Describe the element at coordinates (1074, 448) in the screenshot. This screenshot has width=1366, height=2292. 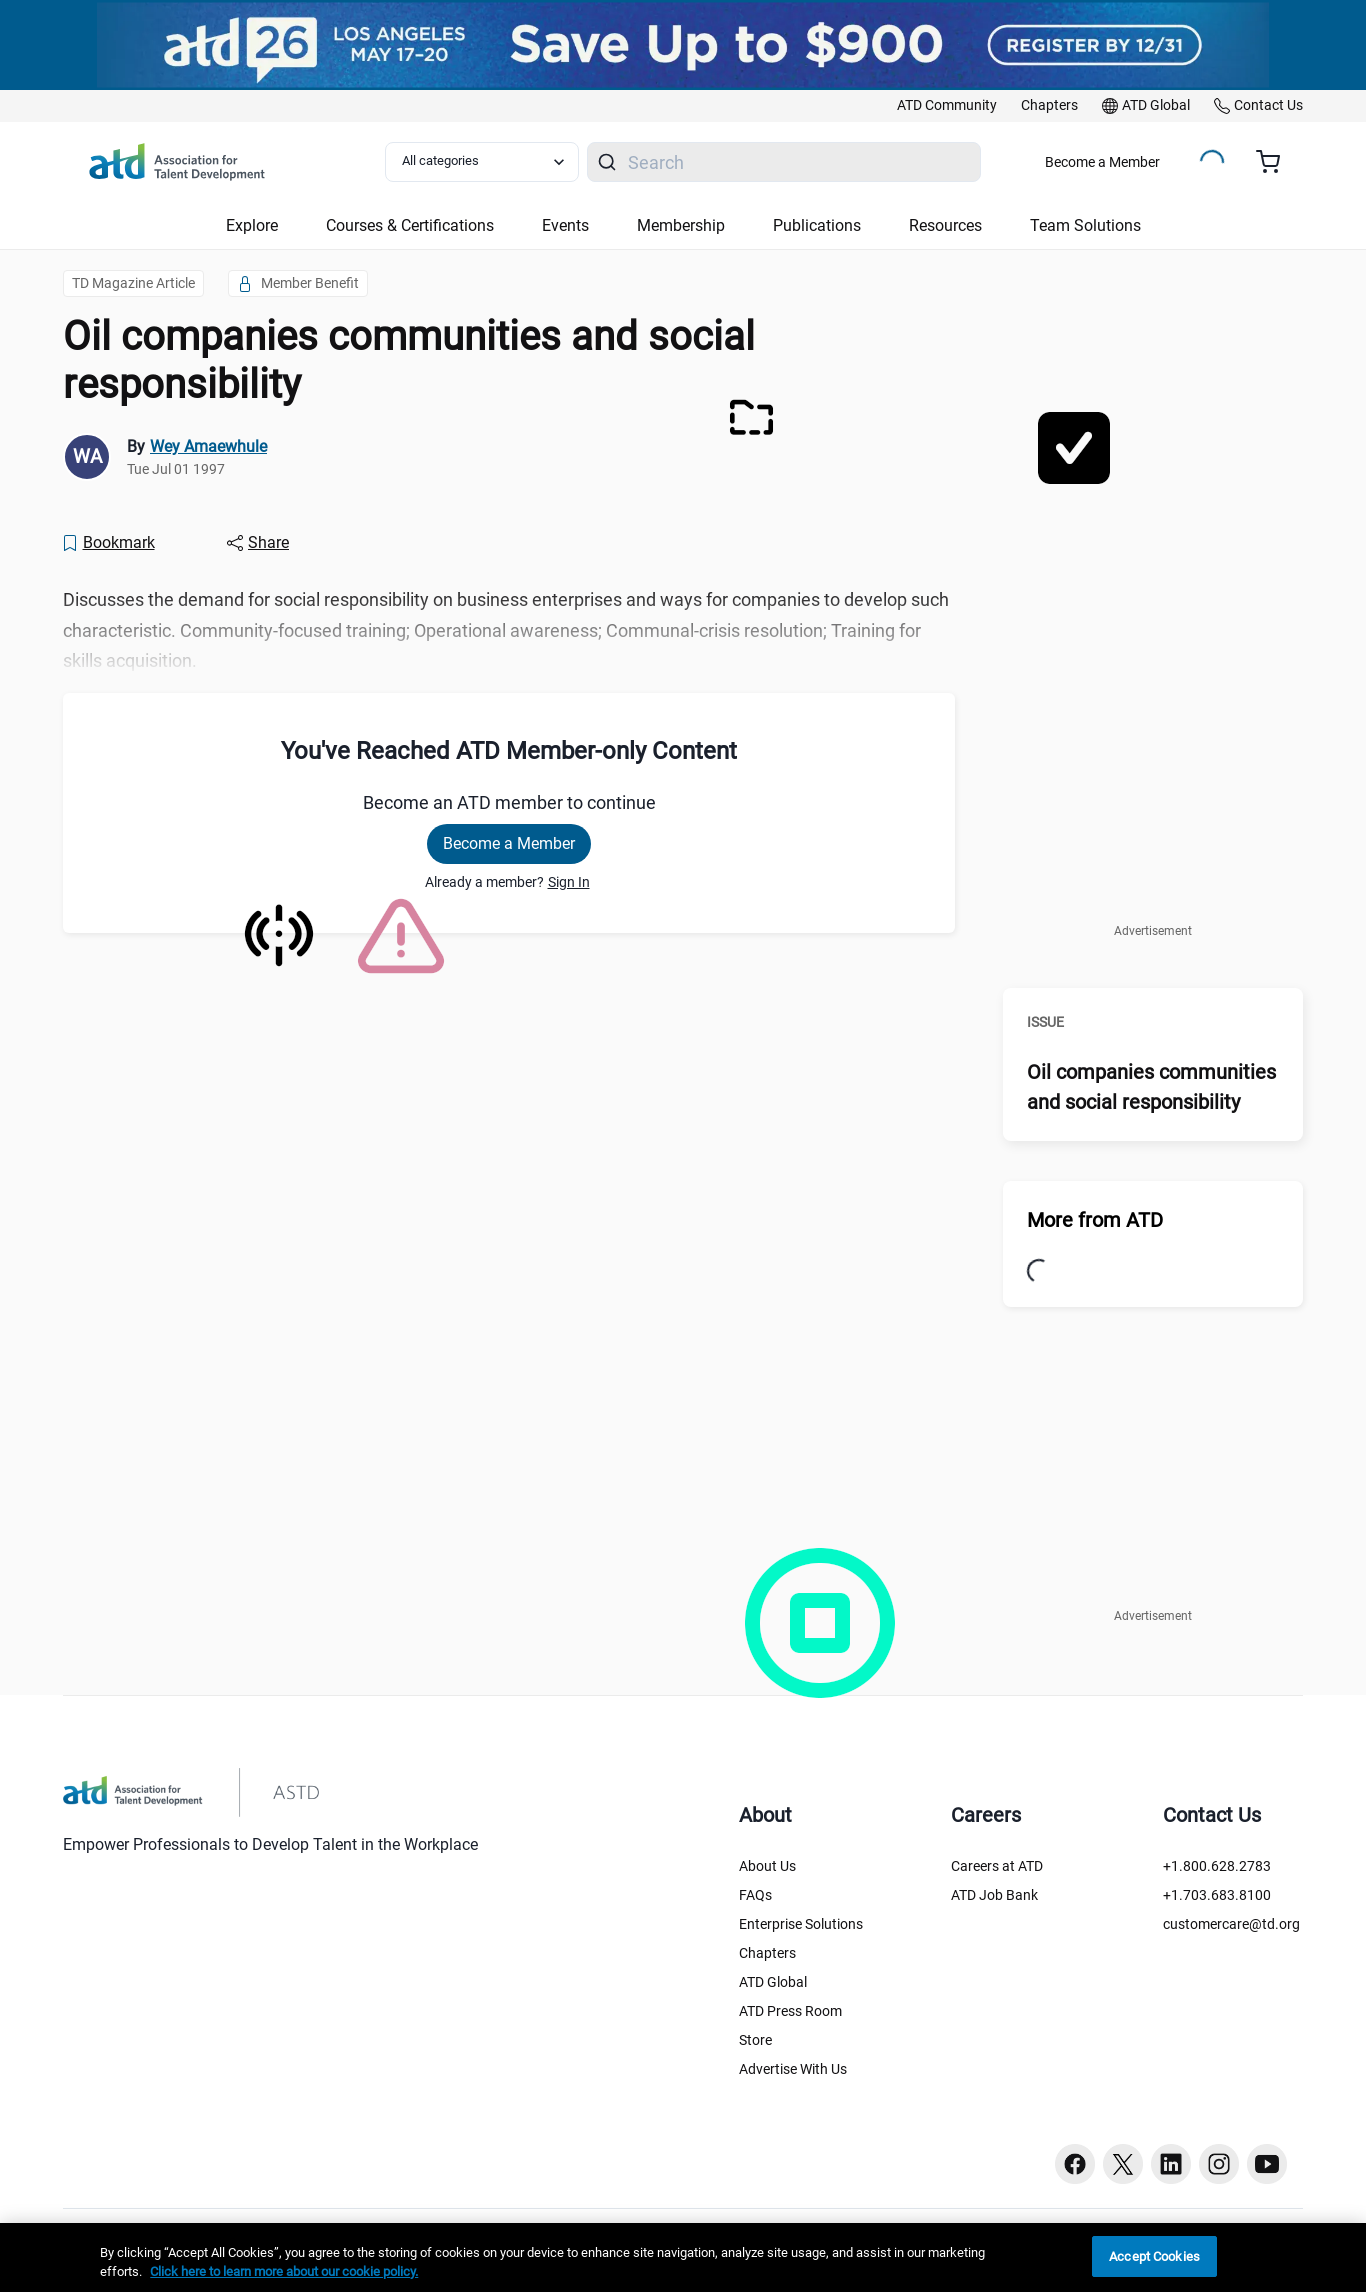
I see `confirm or submit a selection` at that location.